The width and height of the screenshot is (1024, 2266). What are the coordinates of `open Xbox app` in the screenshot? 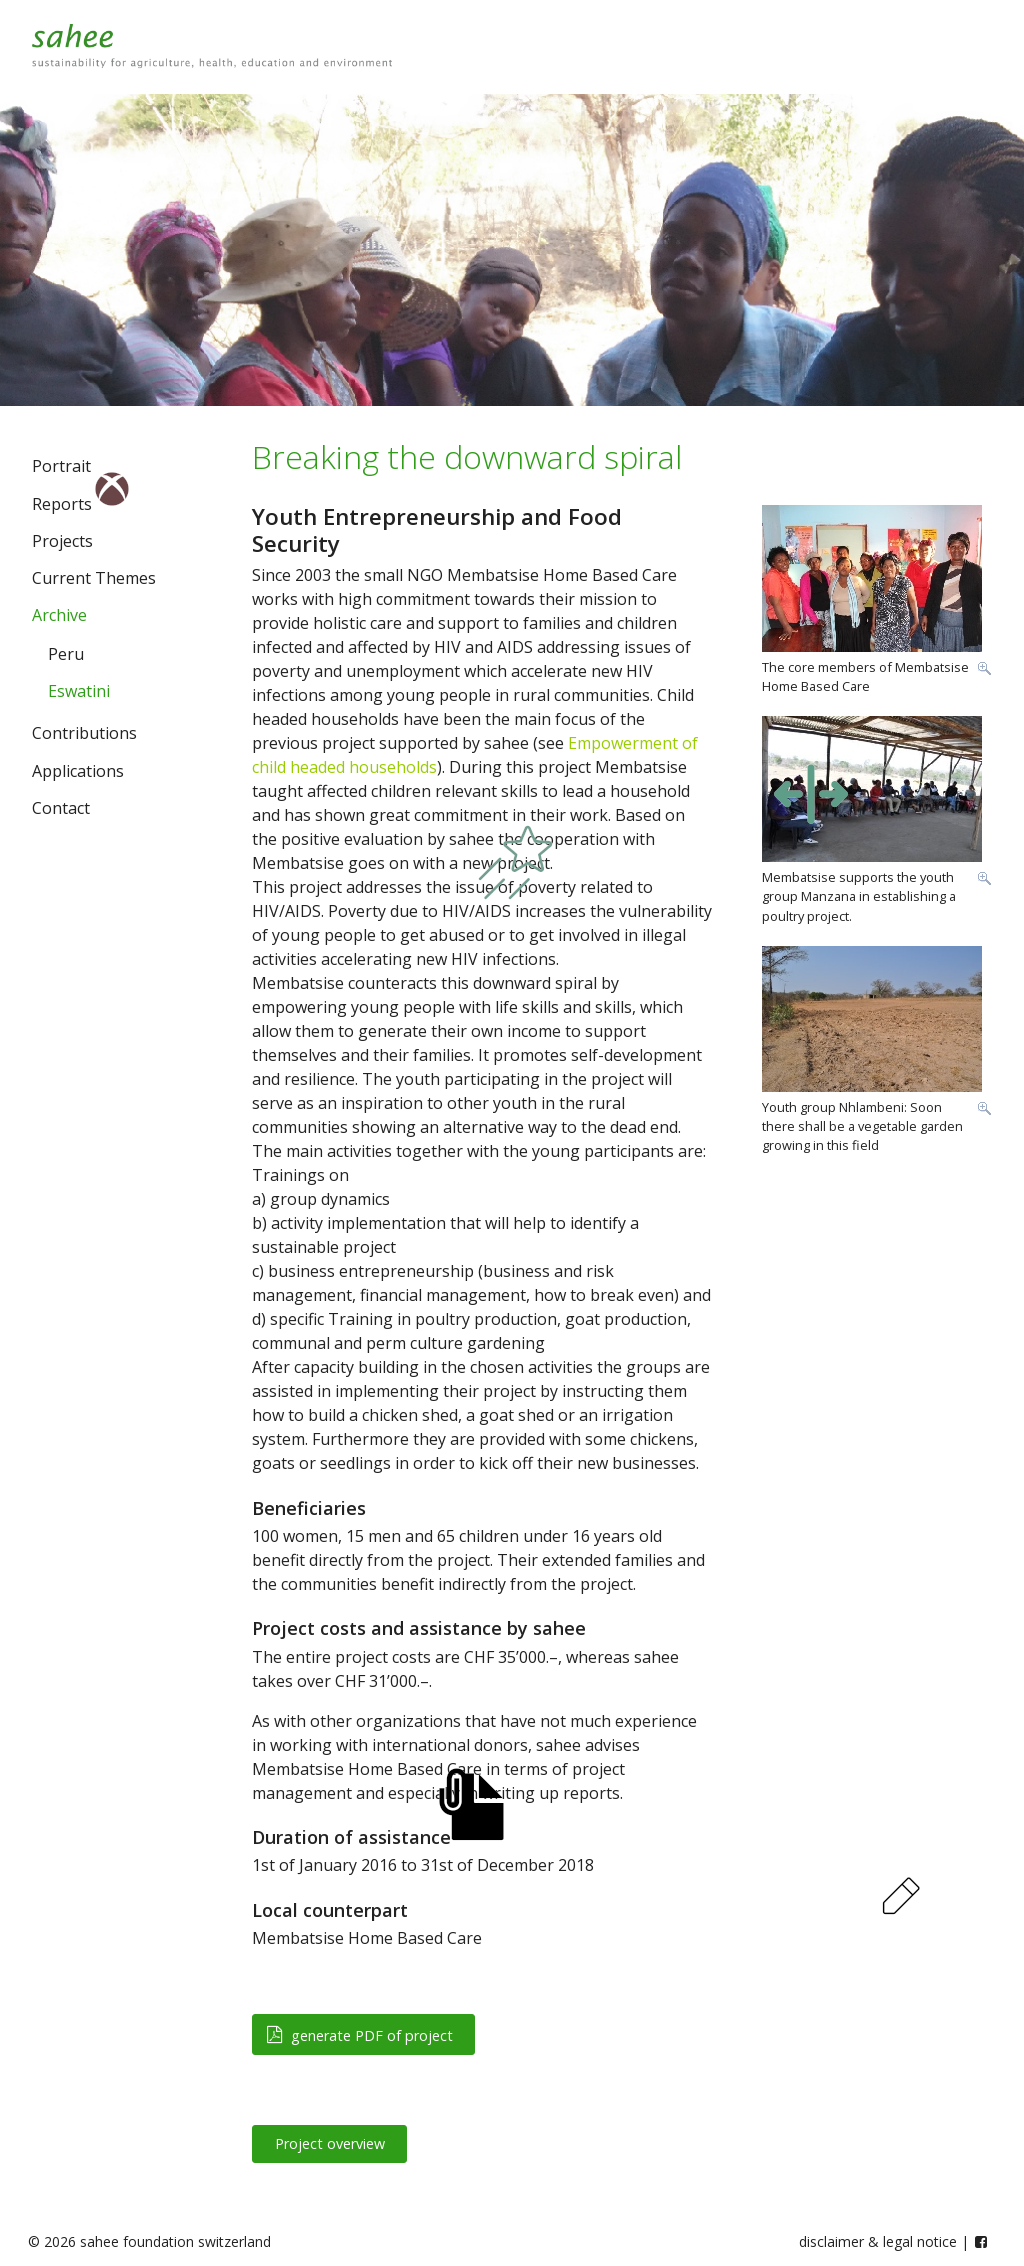 It's located at (112, 489).